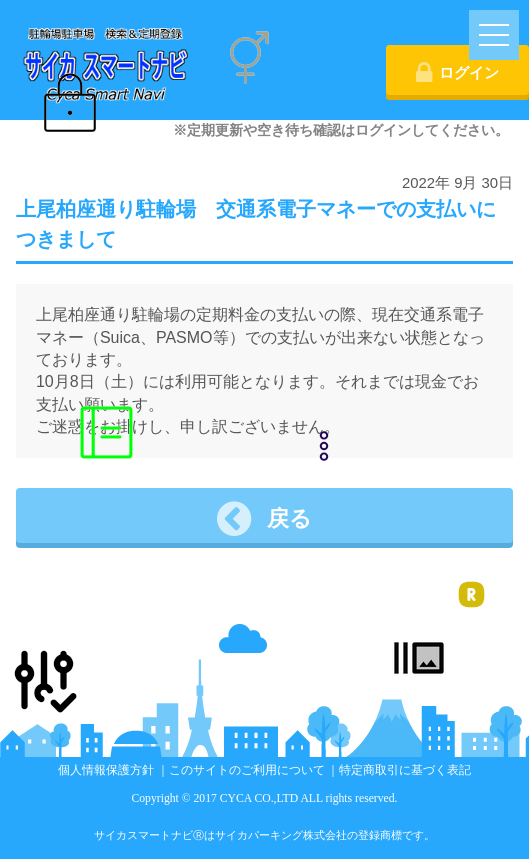 Image resolution: width=529 pixels, height=859 pixels. What do you see at coordinates (106, 432) in the screenshot?
I see `open your notebook or notes` at bounding box center [106, 432].